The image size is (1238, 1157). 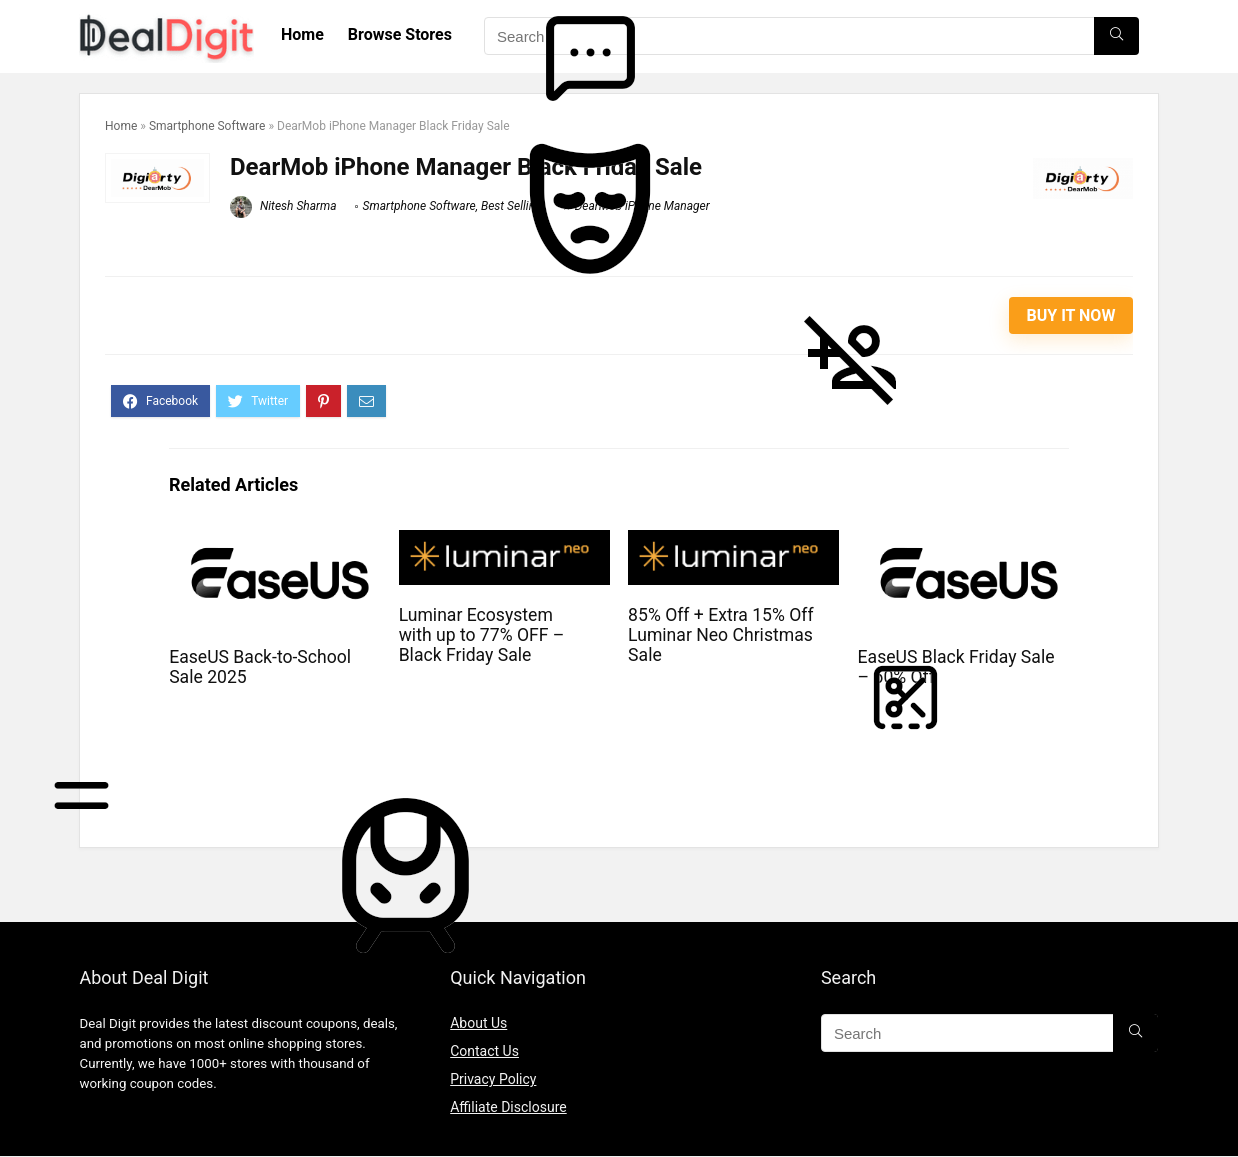 I want to click on indicates sad or negative emotion, so click(x=590, y=204).